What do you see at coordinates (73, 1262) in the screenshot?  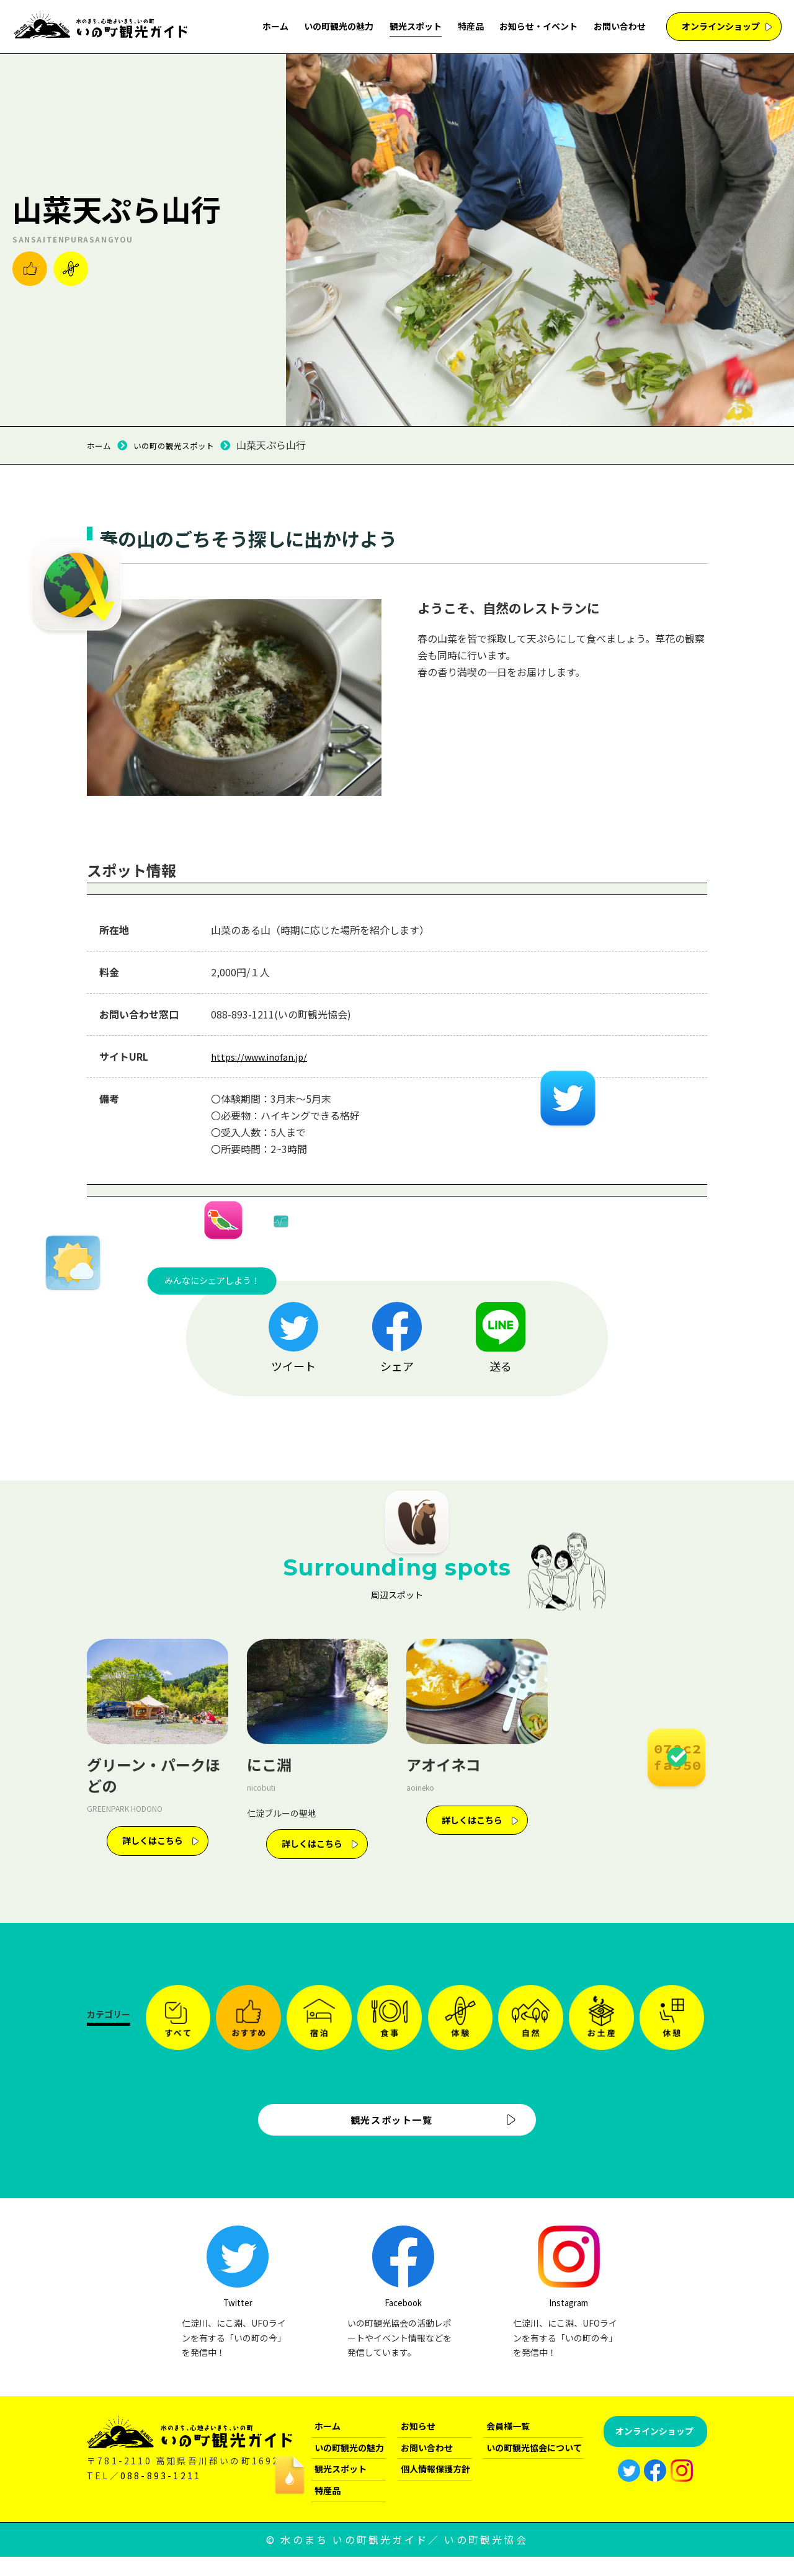 I see `open the weather app` at bounding box center [73, 1262].